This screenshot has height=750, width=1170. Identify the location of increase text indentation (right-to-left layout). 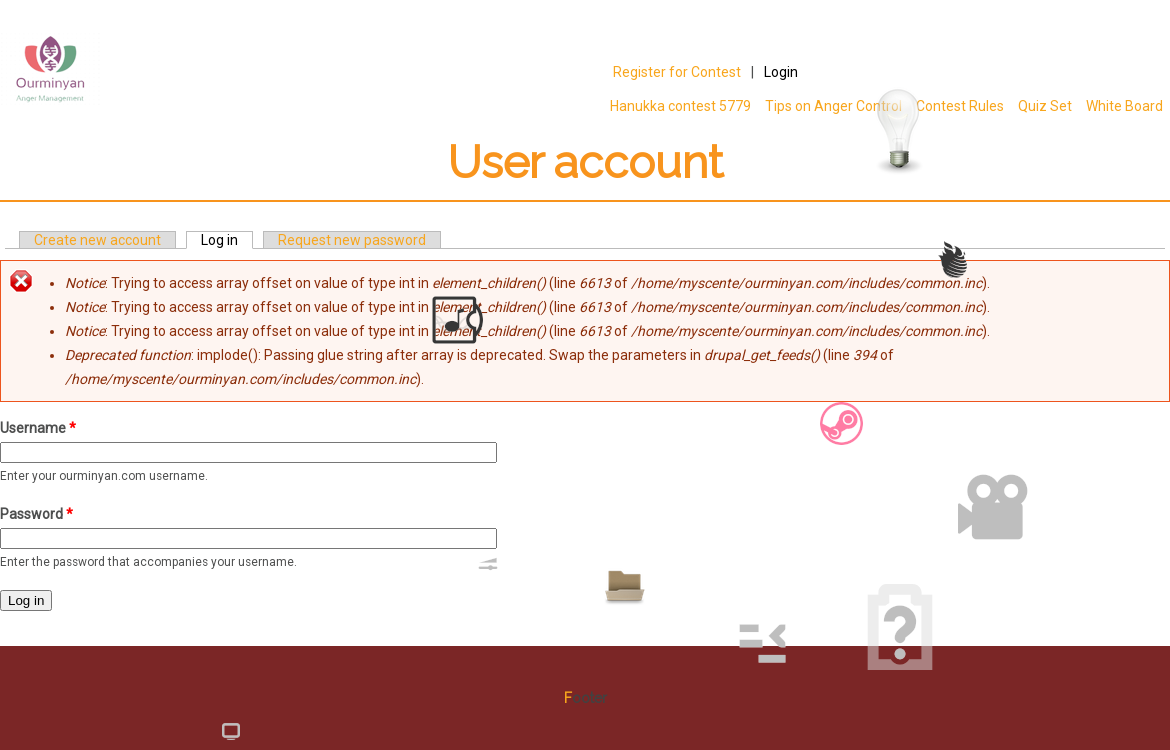
(762, 643).